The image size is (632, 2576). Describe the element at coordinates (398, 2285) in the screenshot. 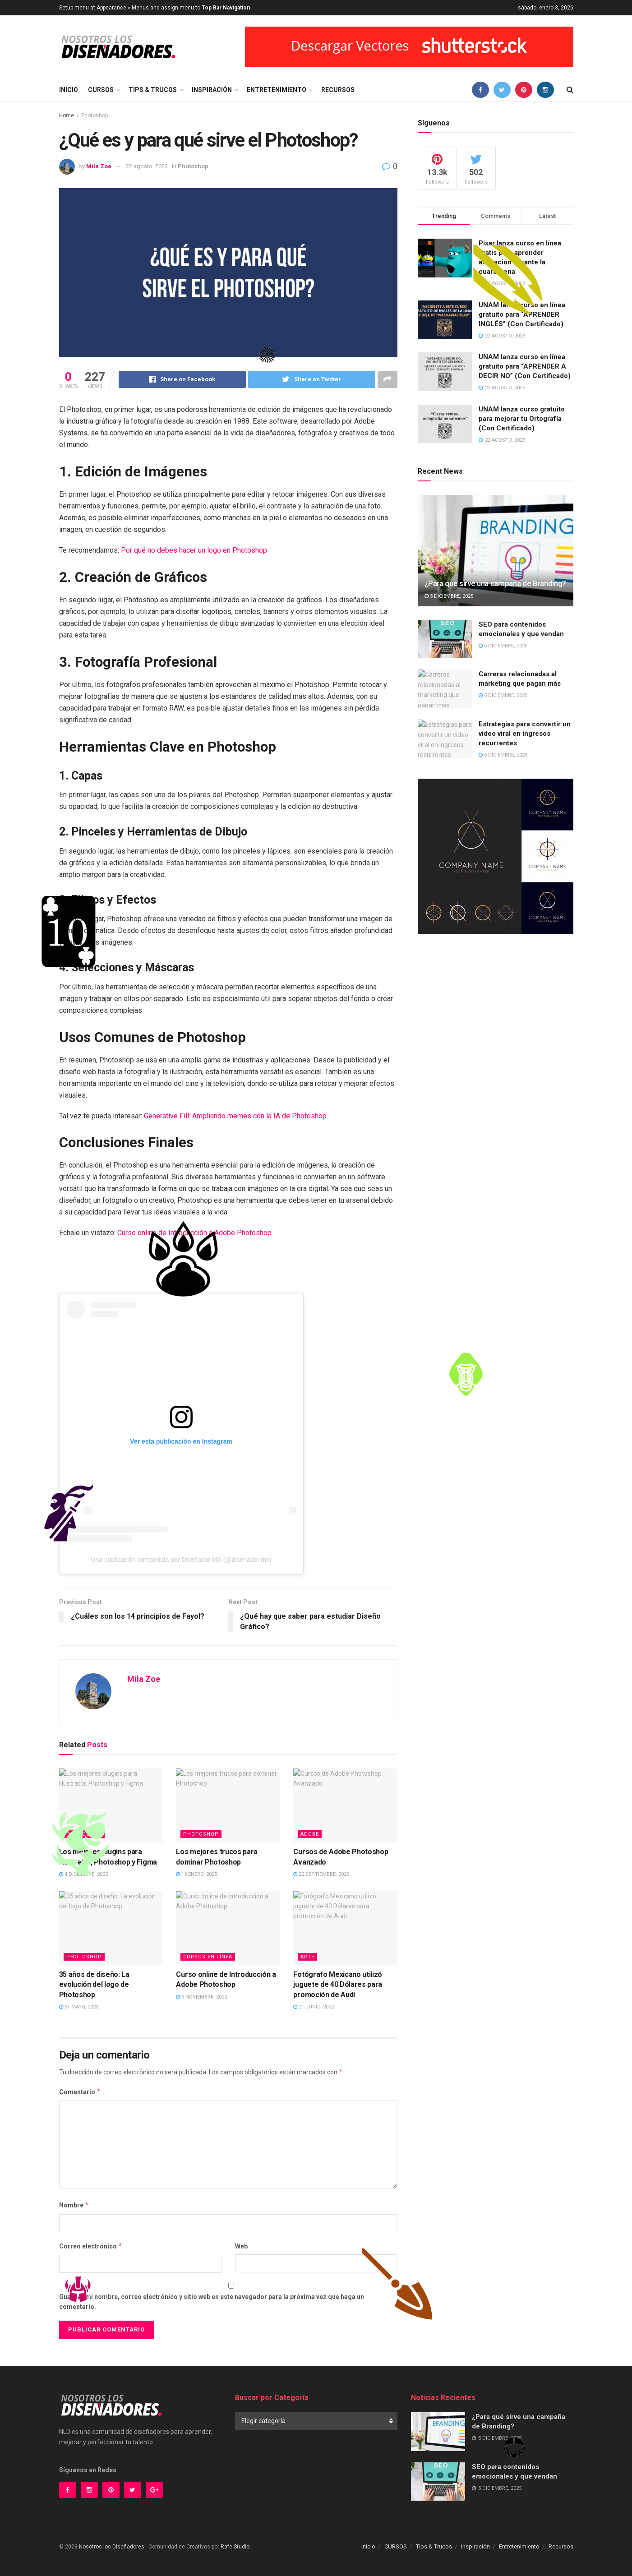

I see `equip arrow ammunition` at that location.